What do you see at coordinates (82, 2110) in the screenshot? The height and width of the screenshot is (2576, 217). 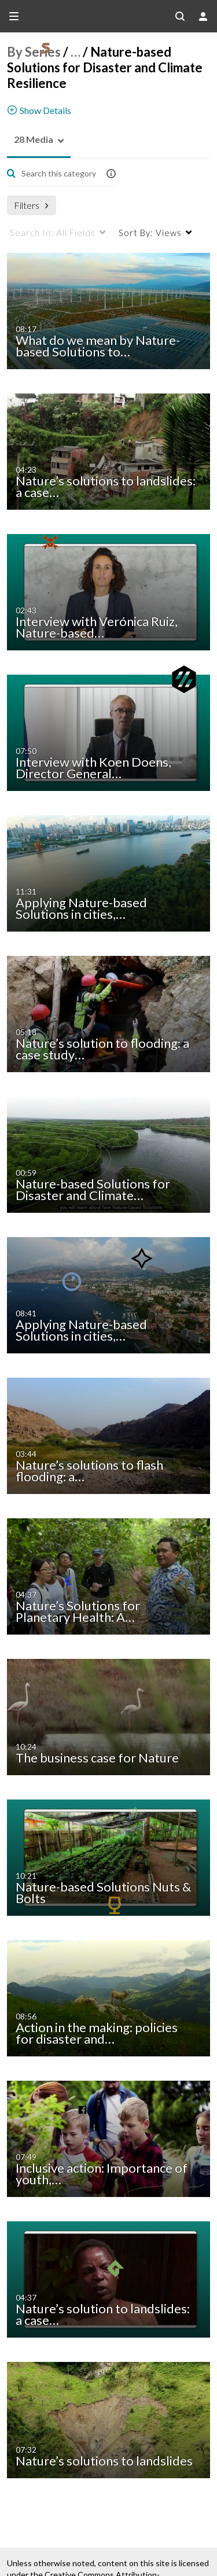 I see `open facebook app` at bounding box center [82, 2110].